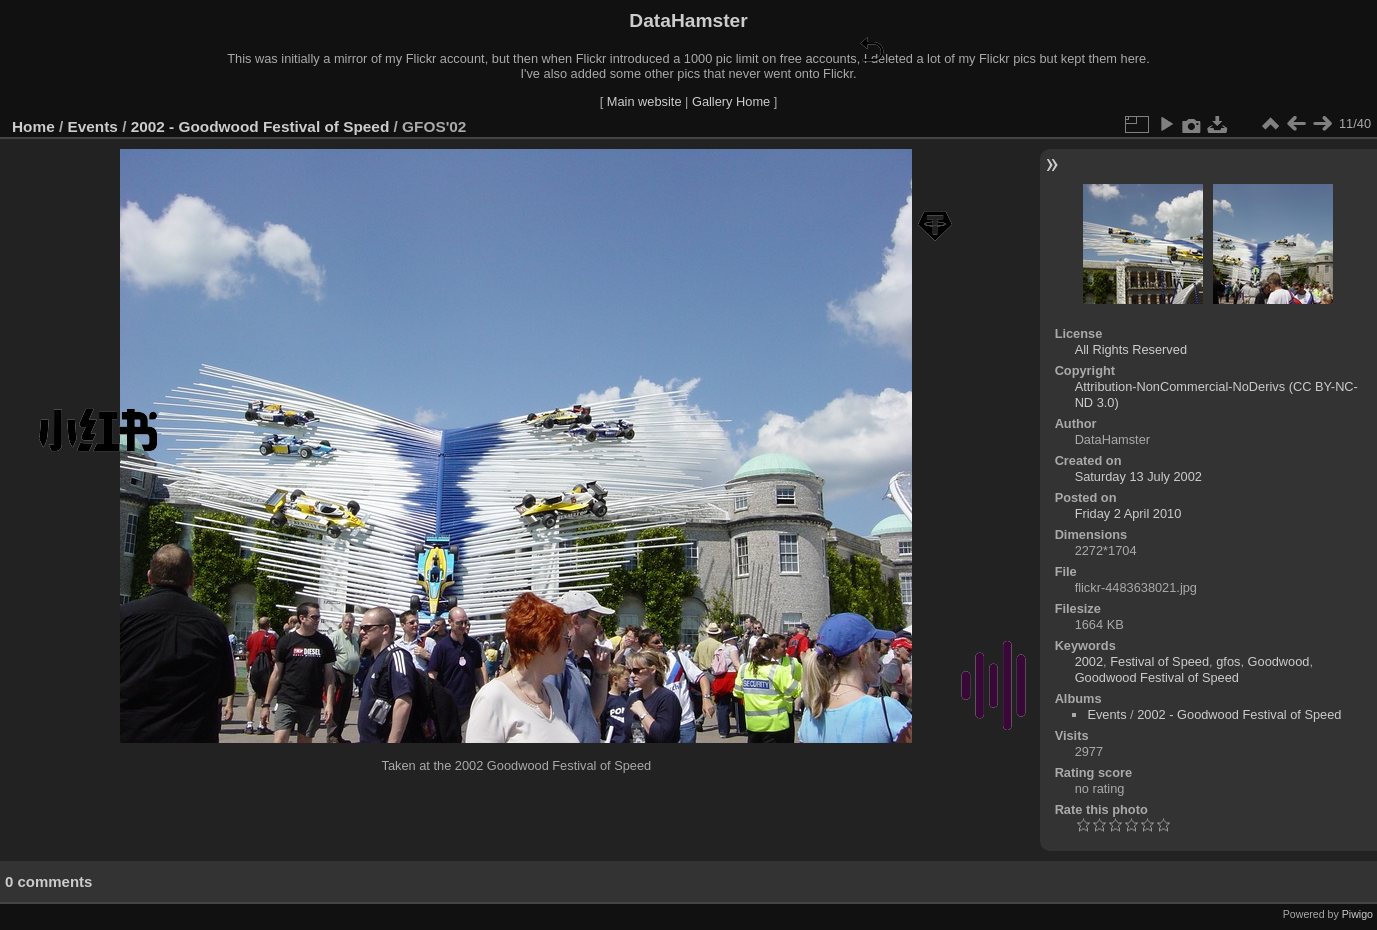 Image resolution: width=1377 pixels, height=930 pixels. I want to click on go back to the previous screen, so click(872, 50).